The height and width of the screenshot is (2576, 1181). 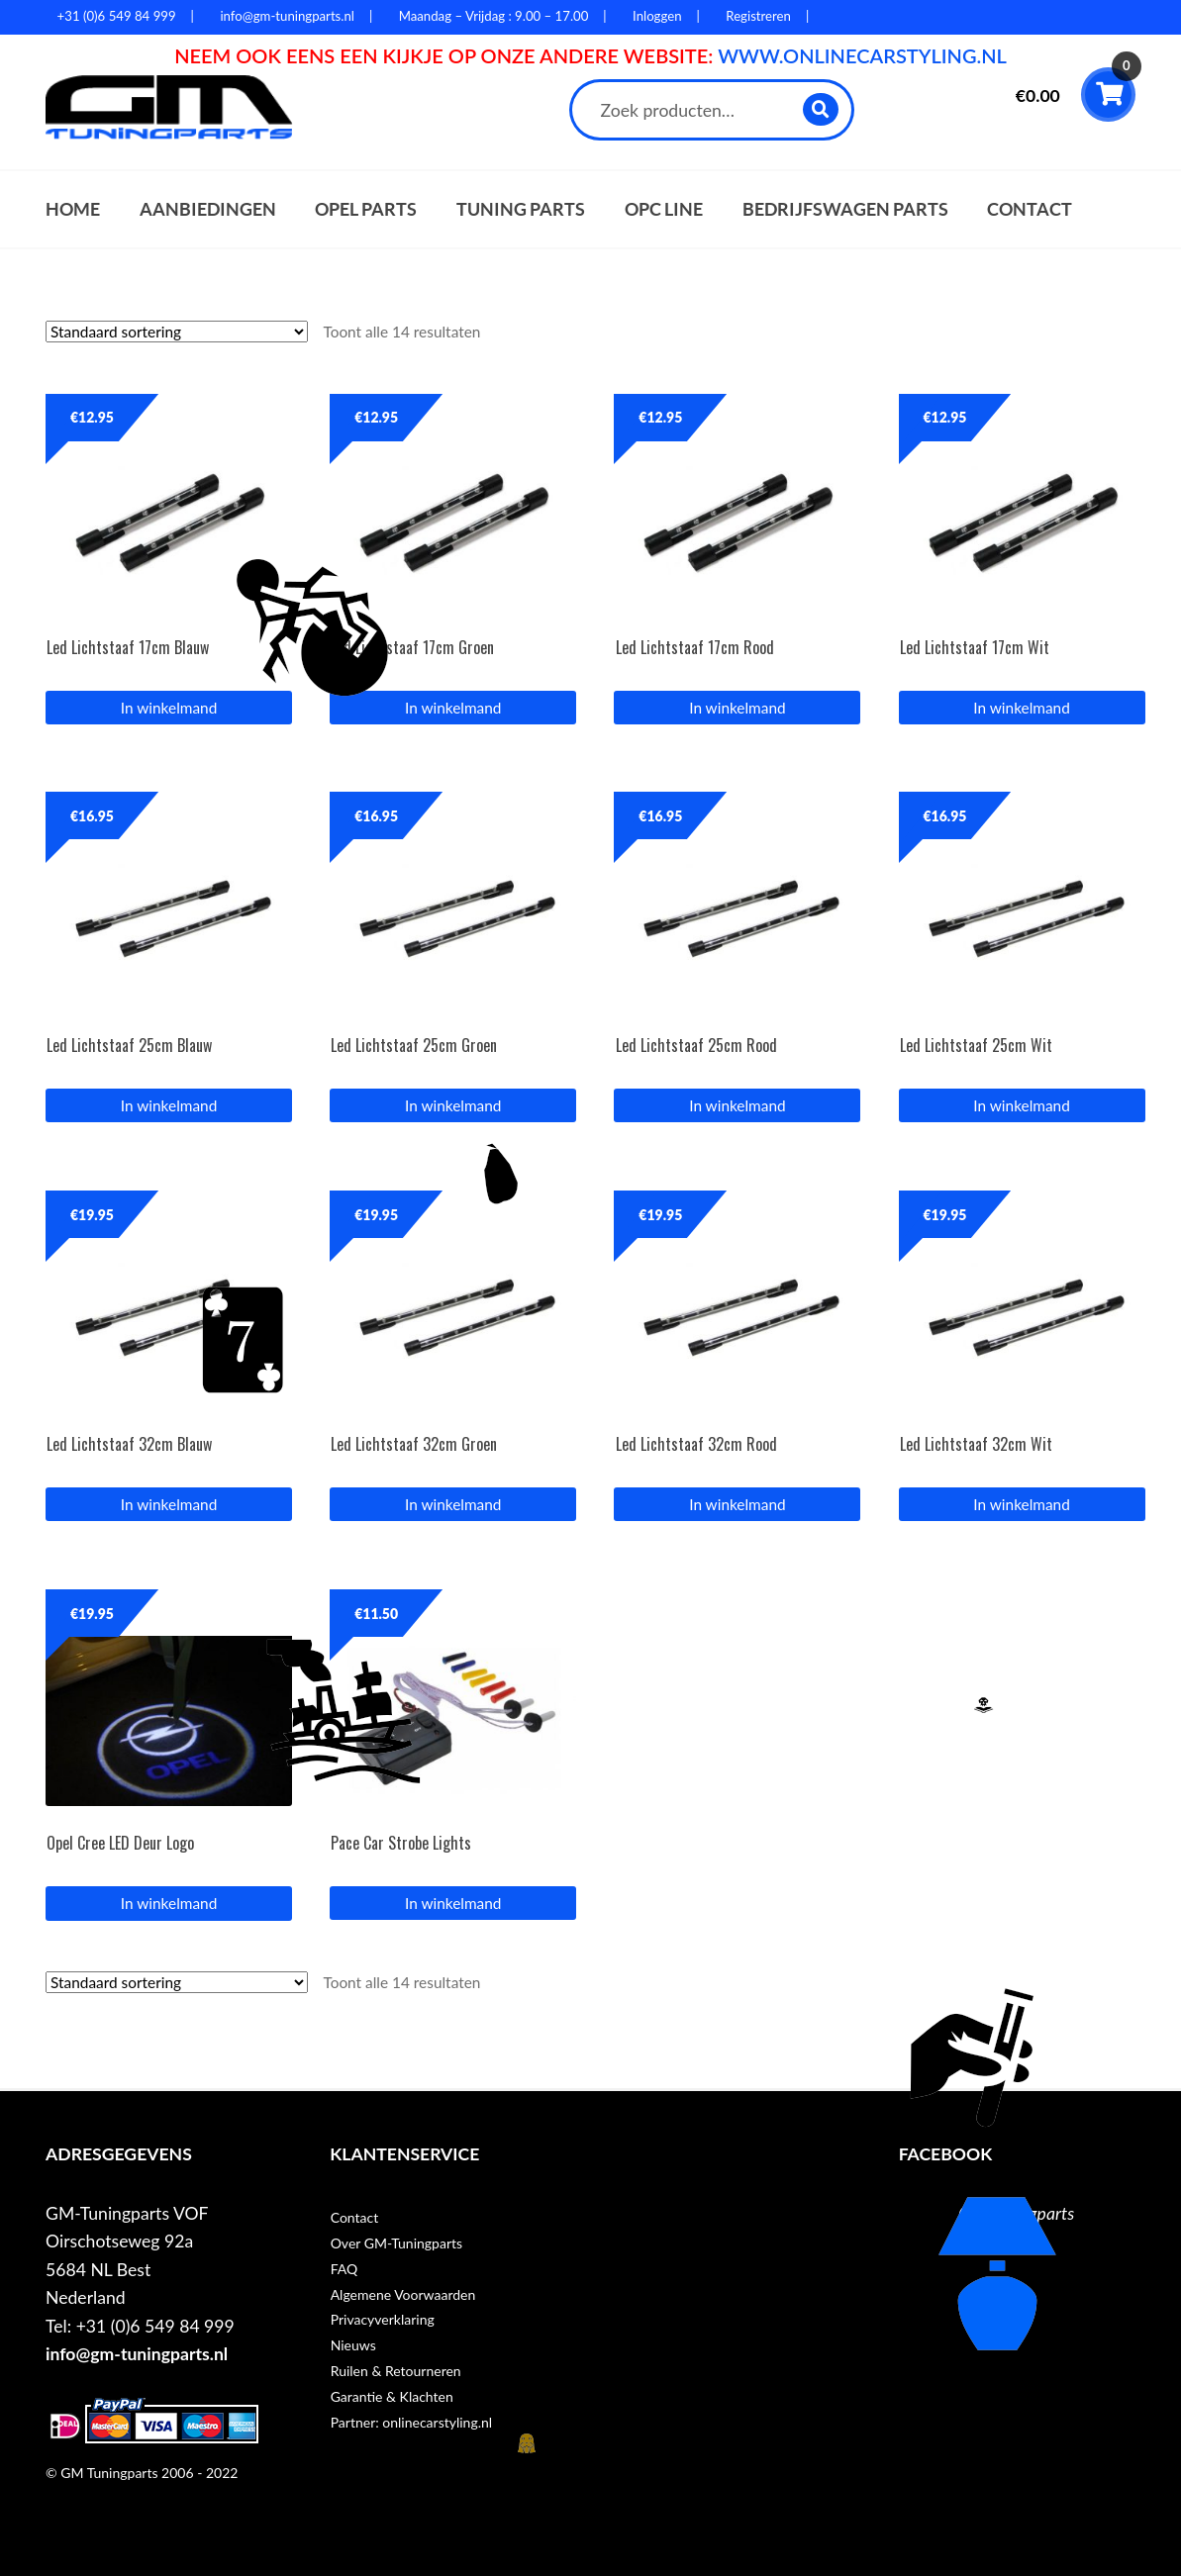 What do you see at coordinates (243, 1340) in the screenshot?
I see `seven of clubs playing card` at bounding box center [243, 1340].